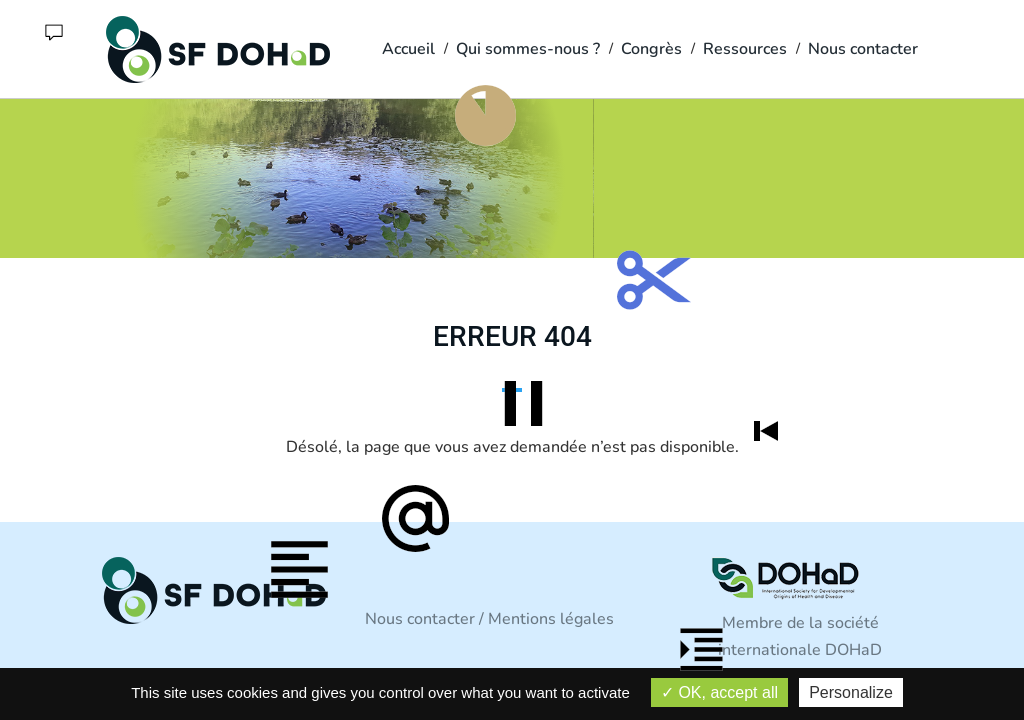  I want to click on open comments section, so click(54, 32).